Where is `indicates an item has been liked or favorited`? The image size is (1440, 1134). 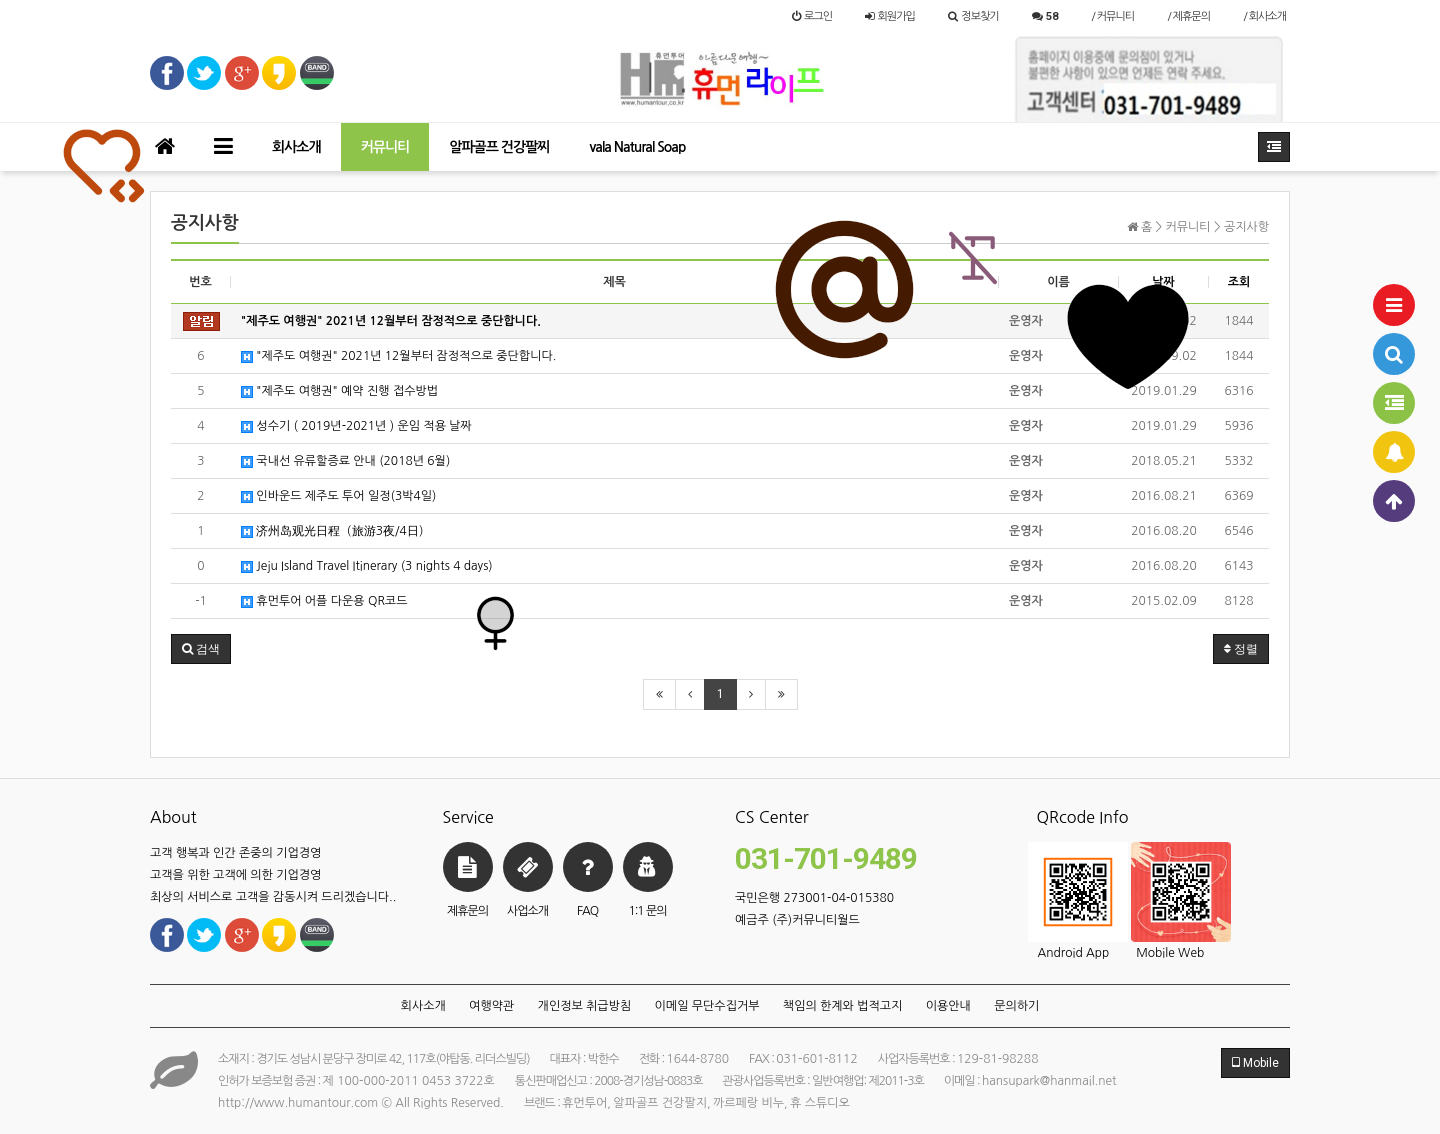
indicates an item has been liked or favorited is located at coordinates (1128, 337).